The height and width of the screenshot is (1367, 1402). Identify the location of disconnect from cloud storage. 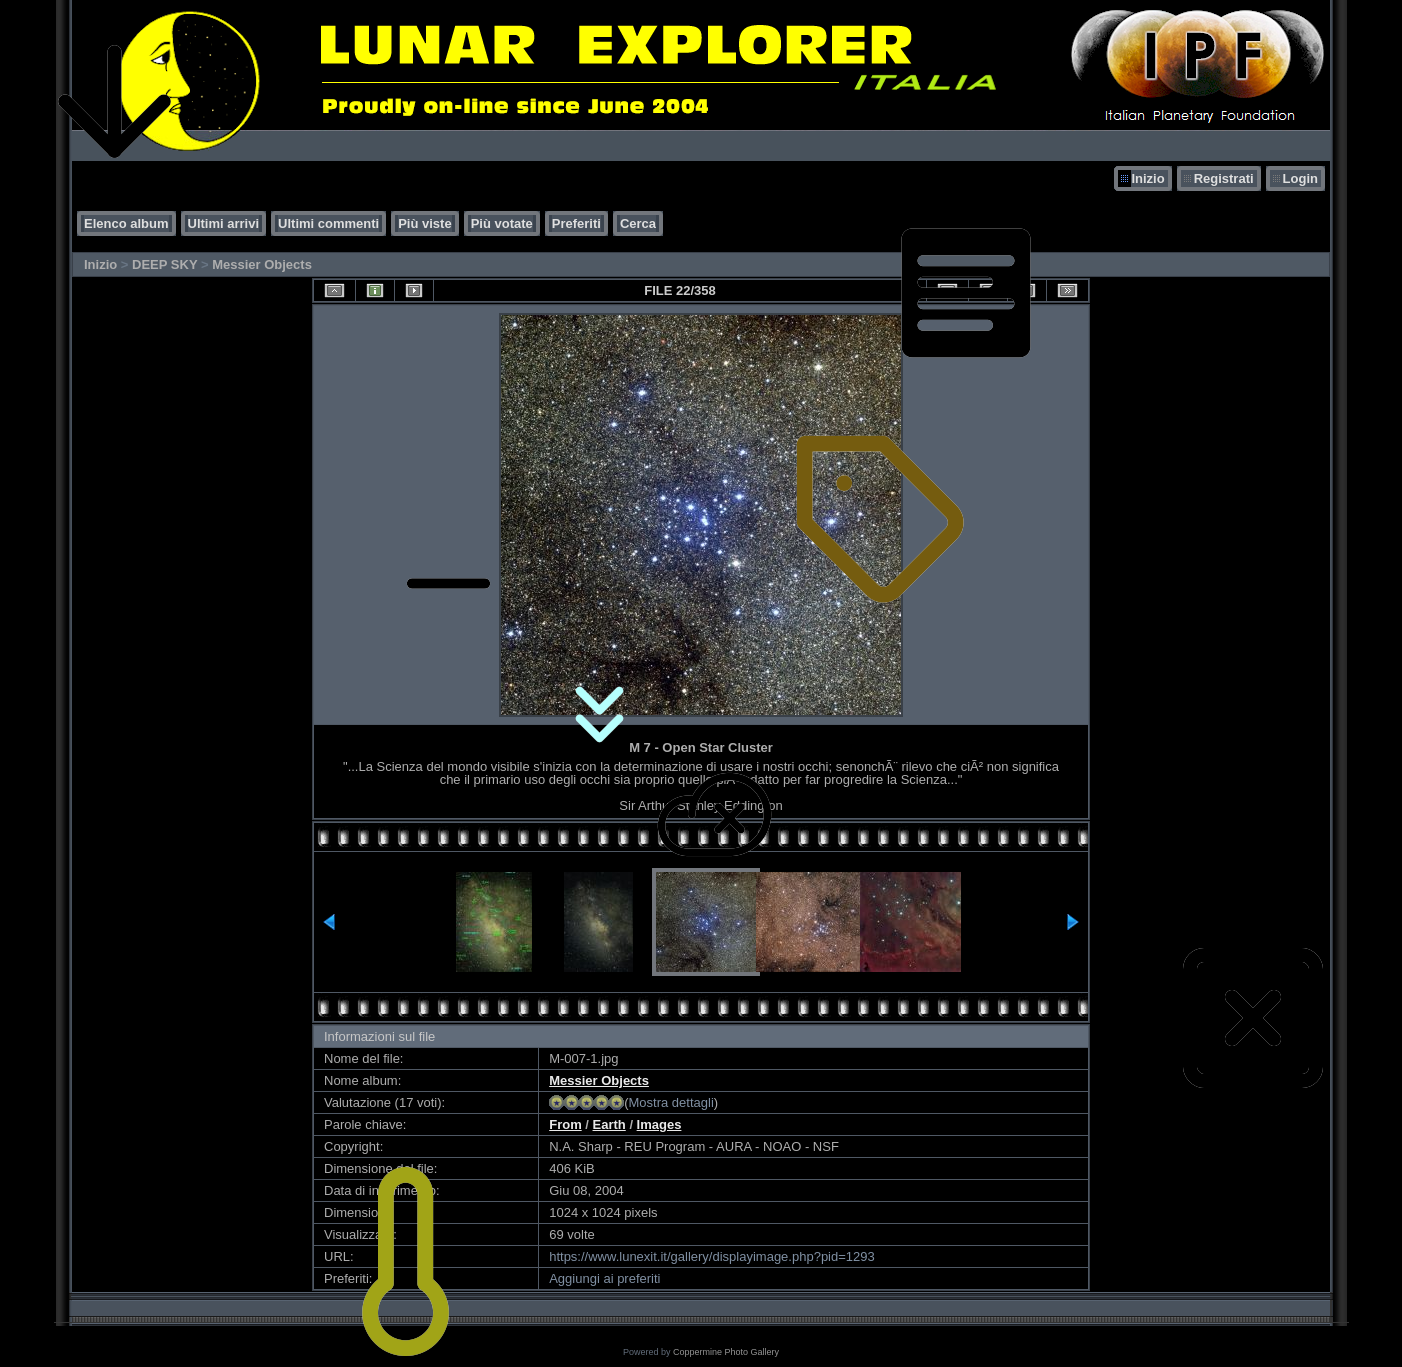
(714, 814).